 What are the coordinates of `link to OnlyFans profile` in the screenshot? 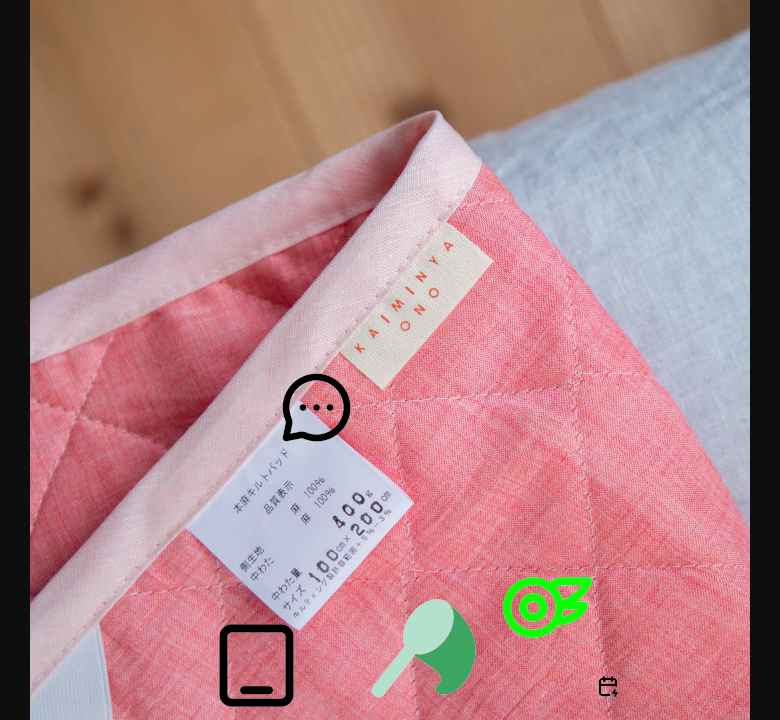 It's located at (547, 605).